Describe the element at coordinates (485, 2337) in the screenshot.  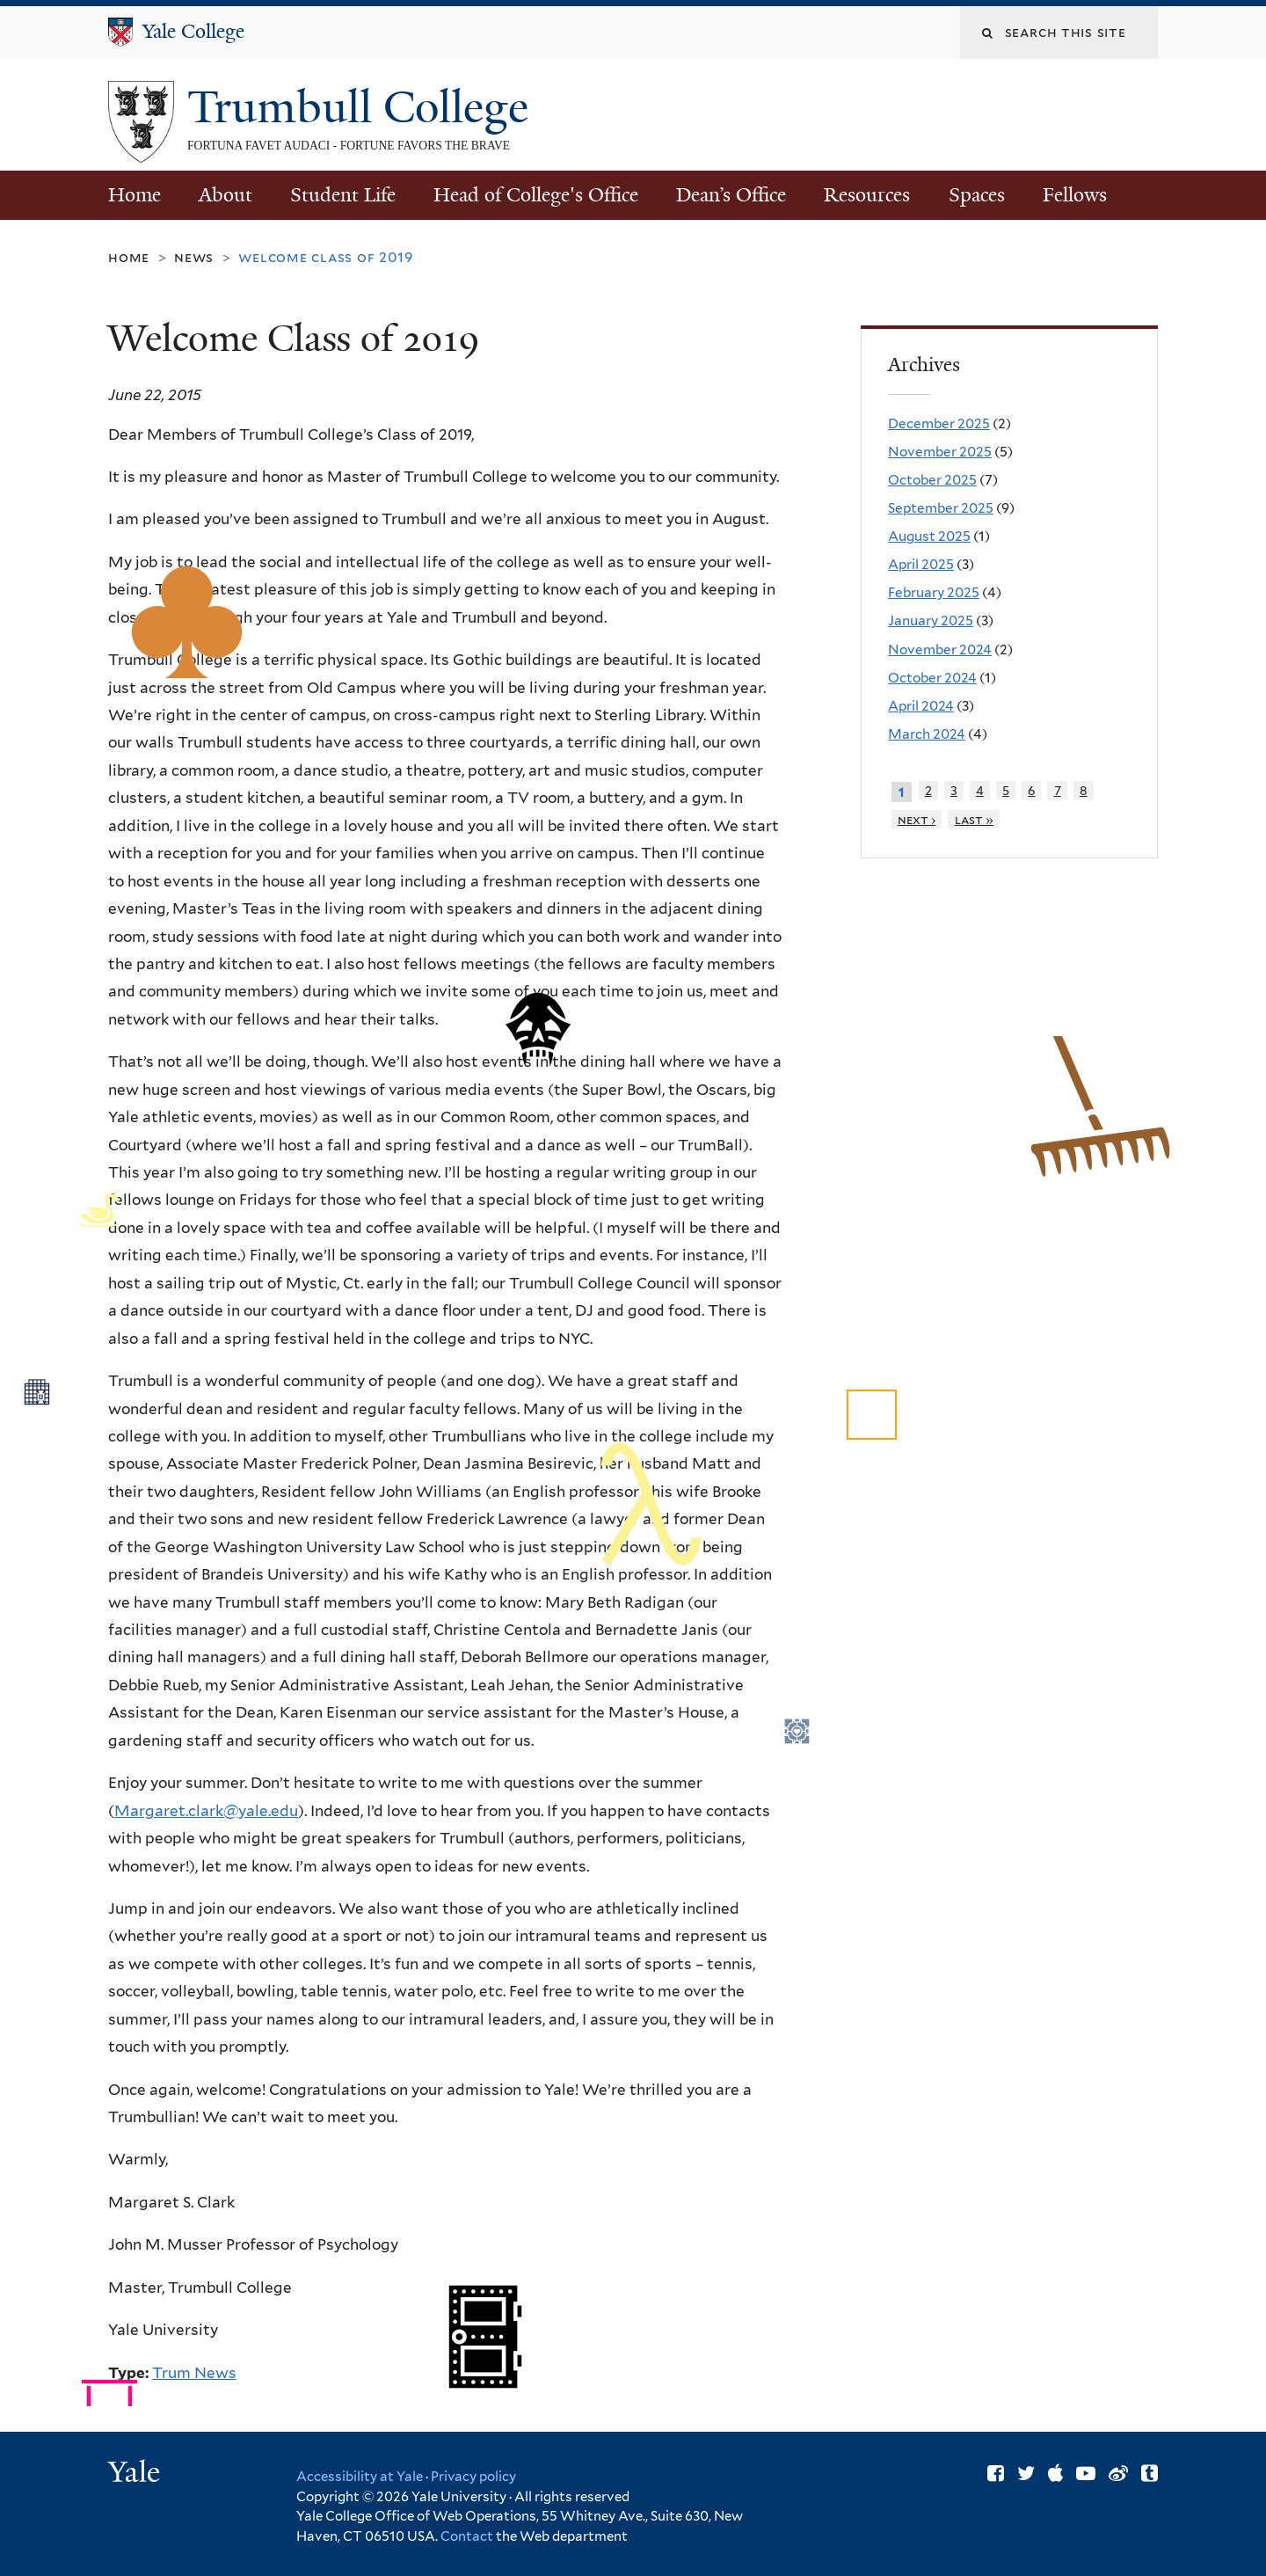
I see `access door or entrance settings in a game` at that location.